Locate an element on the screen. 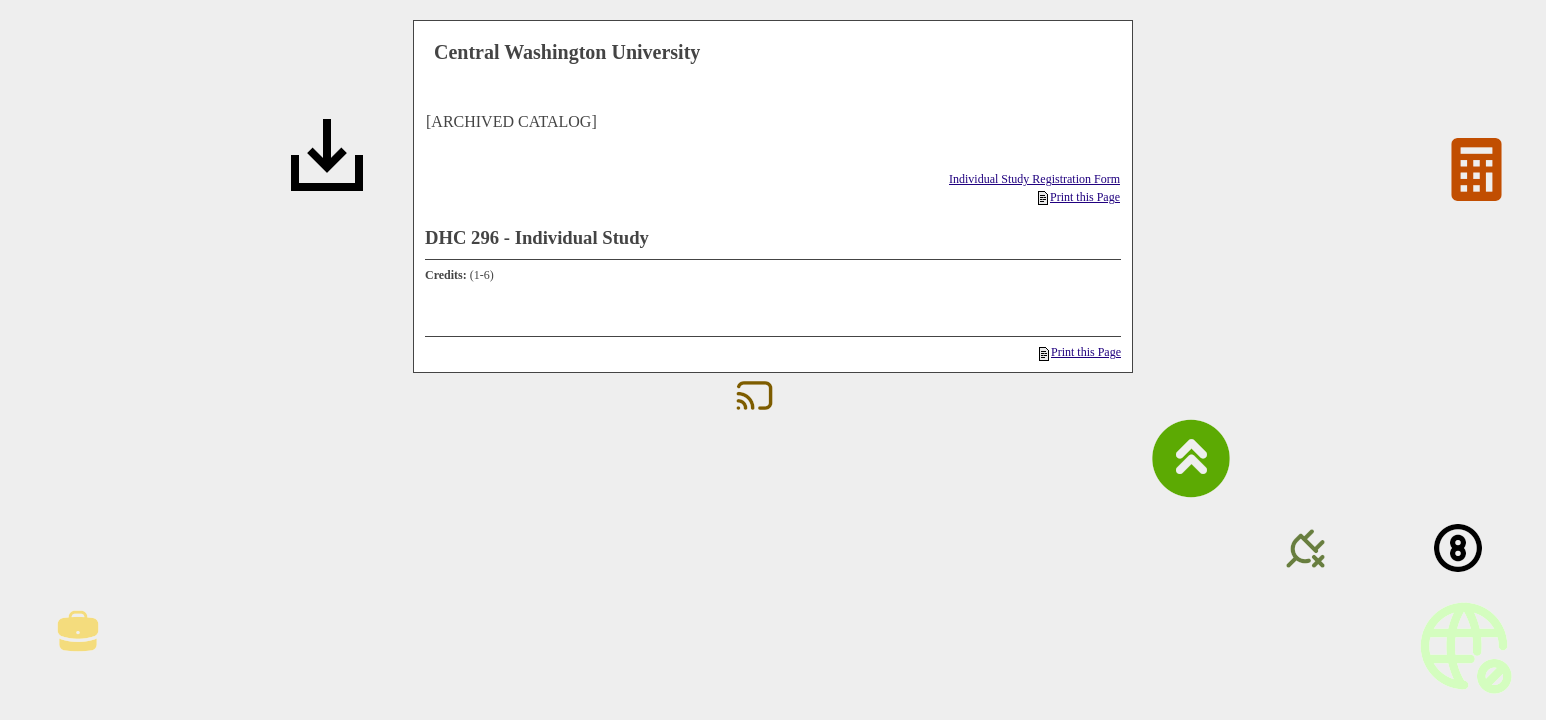 This screenshot has width=1546, height=720. disconnected or unplugged device is located at coordinates (1305, 548).